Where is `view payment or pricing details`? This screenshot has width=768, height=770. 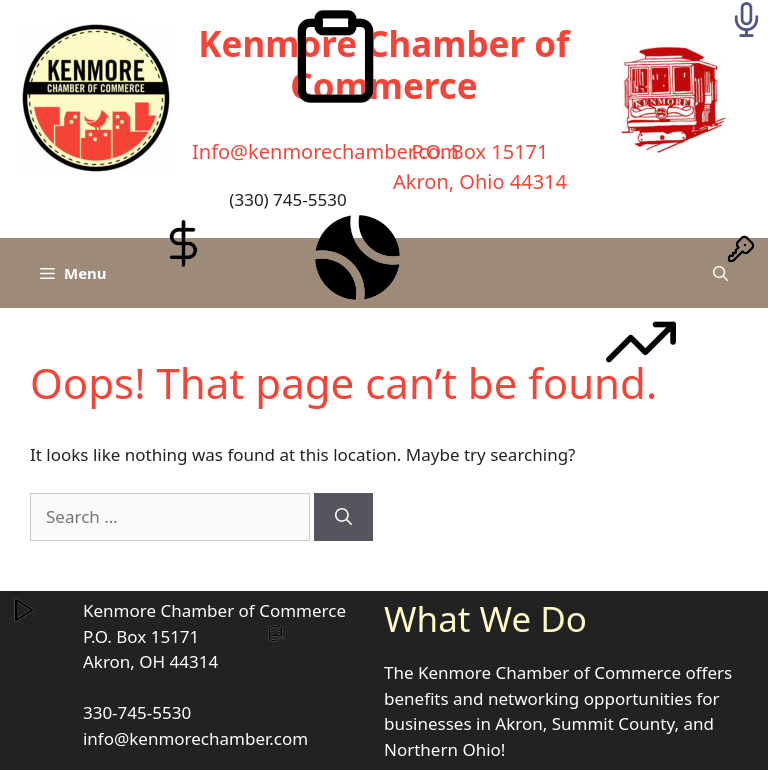 view payment or pricing details is located at coordinates (183, 243).